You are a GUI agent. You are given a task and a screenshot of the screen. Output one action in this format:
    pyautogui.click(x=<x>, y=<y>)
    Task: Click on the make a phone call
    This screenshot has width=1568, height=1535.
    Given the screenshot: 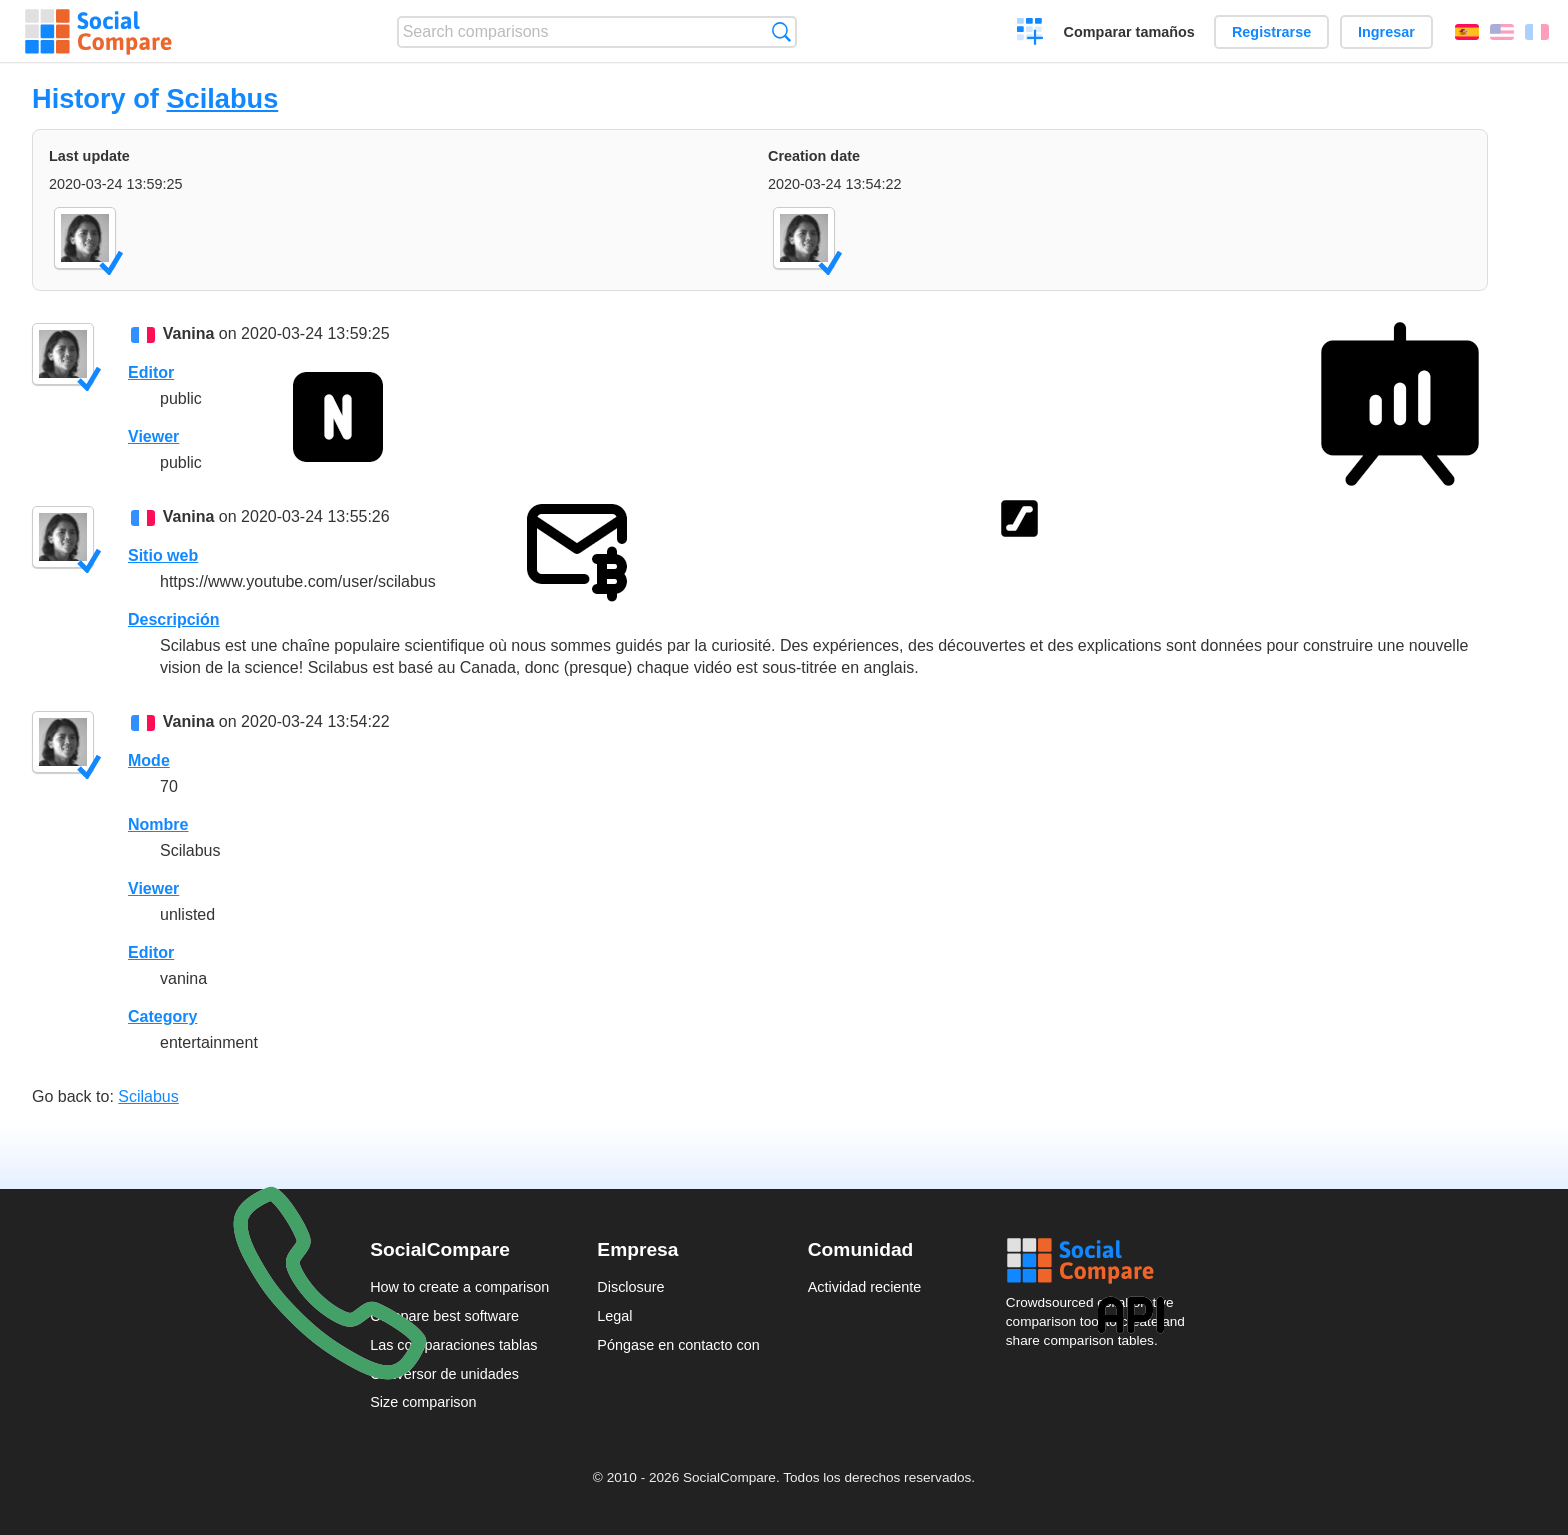 What is the action you would take?
    pyautogui.click(x=330, y=1283)
    